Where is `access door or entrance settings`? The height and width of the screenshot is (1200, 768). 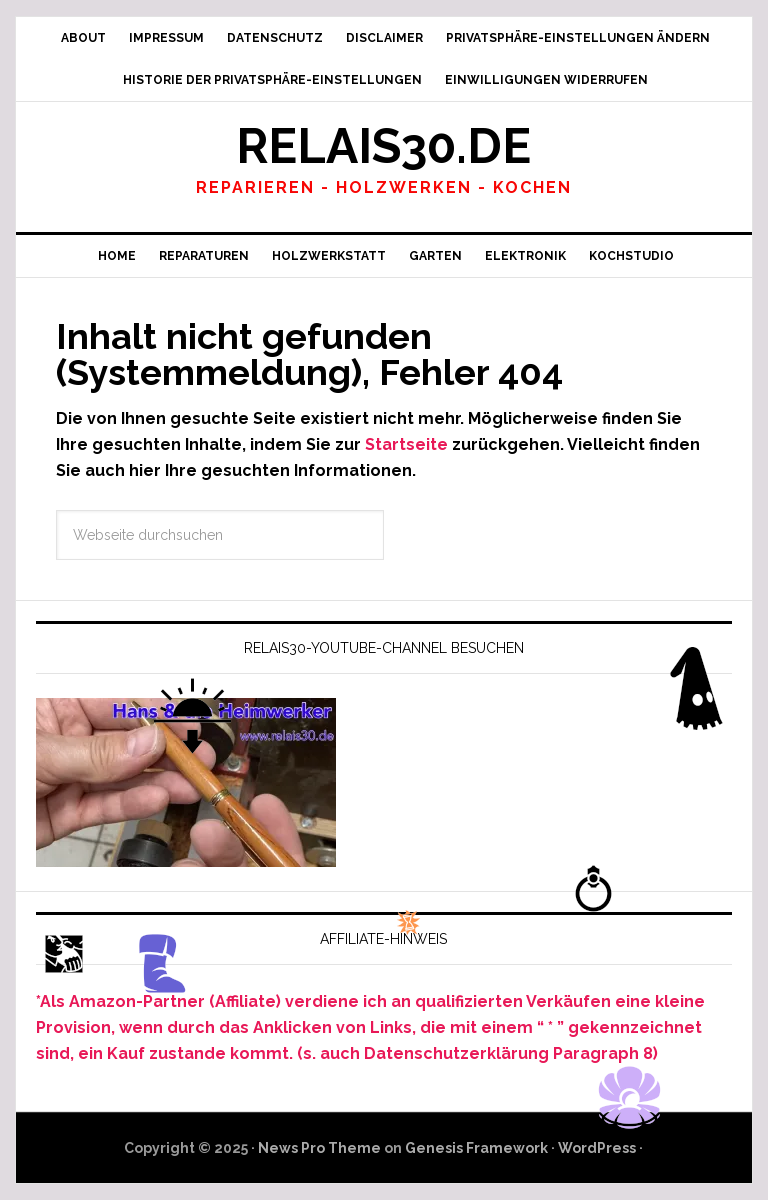 access door or entrance settings is located at coordinates (593, 888).